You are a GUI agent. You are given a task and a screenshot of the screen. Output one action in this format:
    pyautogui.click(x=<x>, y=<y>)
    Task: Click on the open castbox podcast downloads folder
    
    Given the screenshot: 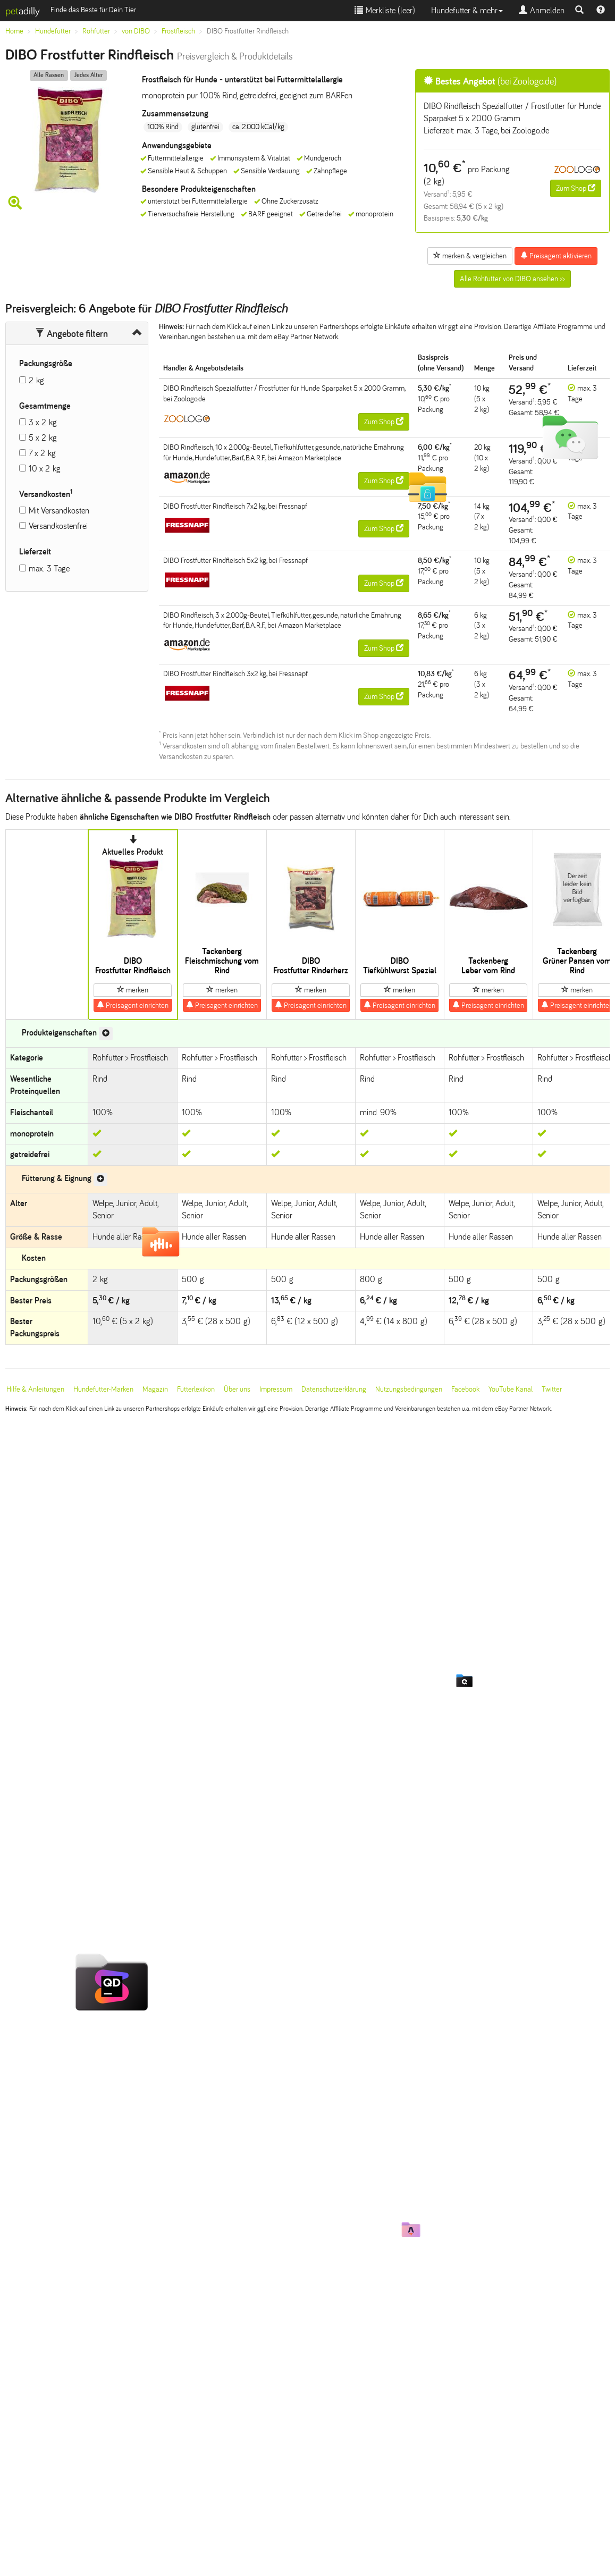 What is the action you would take?
    pyautogui.click(x=161, y=1243)
    